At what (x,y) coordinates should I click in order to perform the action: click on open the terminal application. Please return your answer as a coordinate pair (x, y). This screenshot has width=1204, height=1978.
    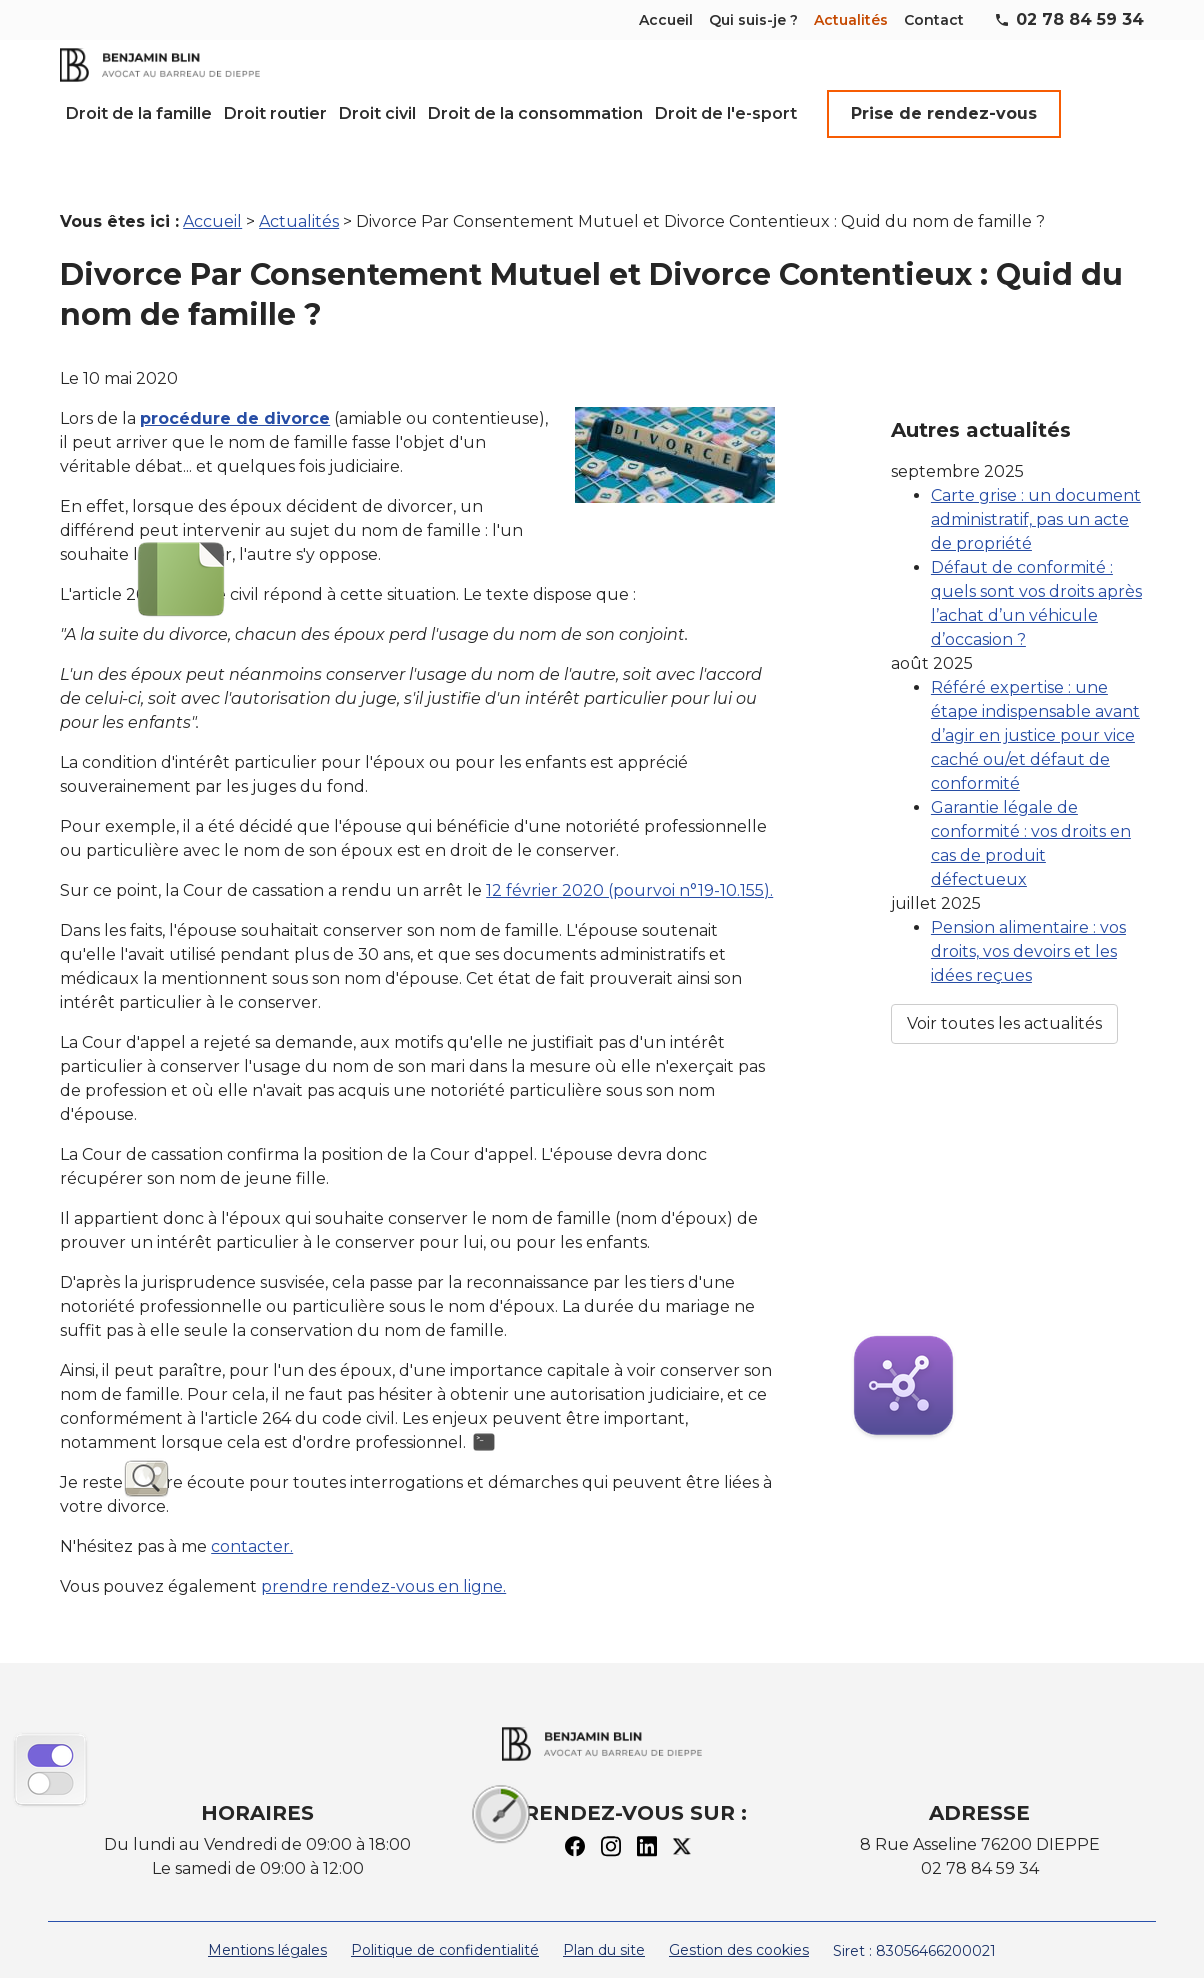
    Looking at the image, I should click on (484, 1442).